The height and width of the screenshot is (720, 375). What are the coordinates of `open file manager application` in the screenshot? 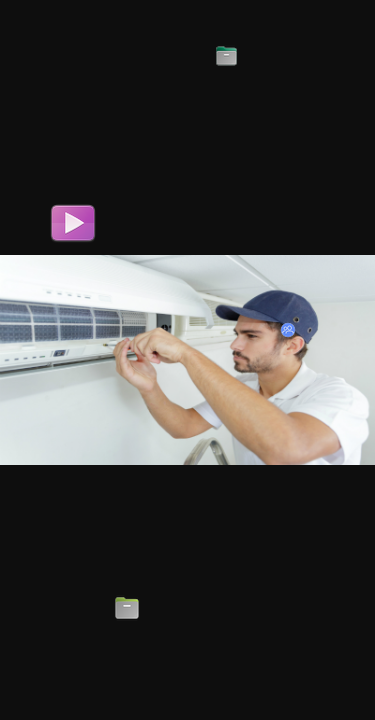 It's located at (226, 55).